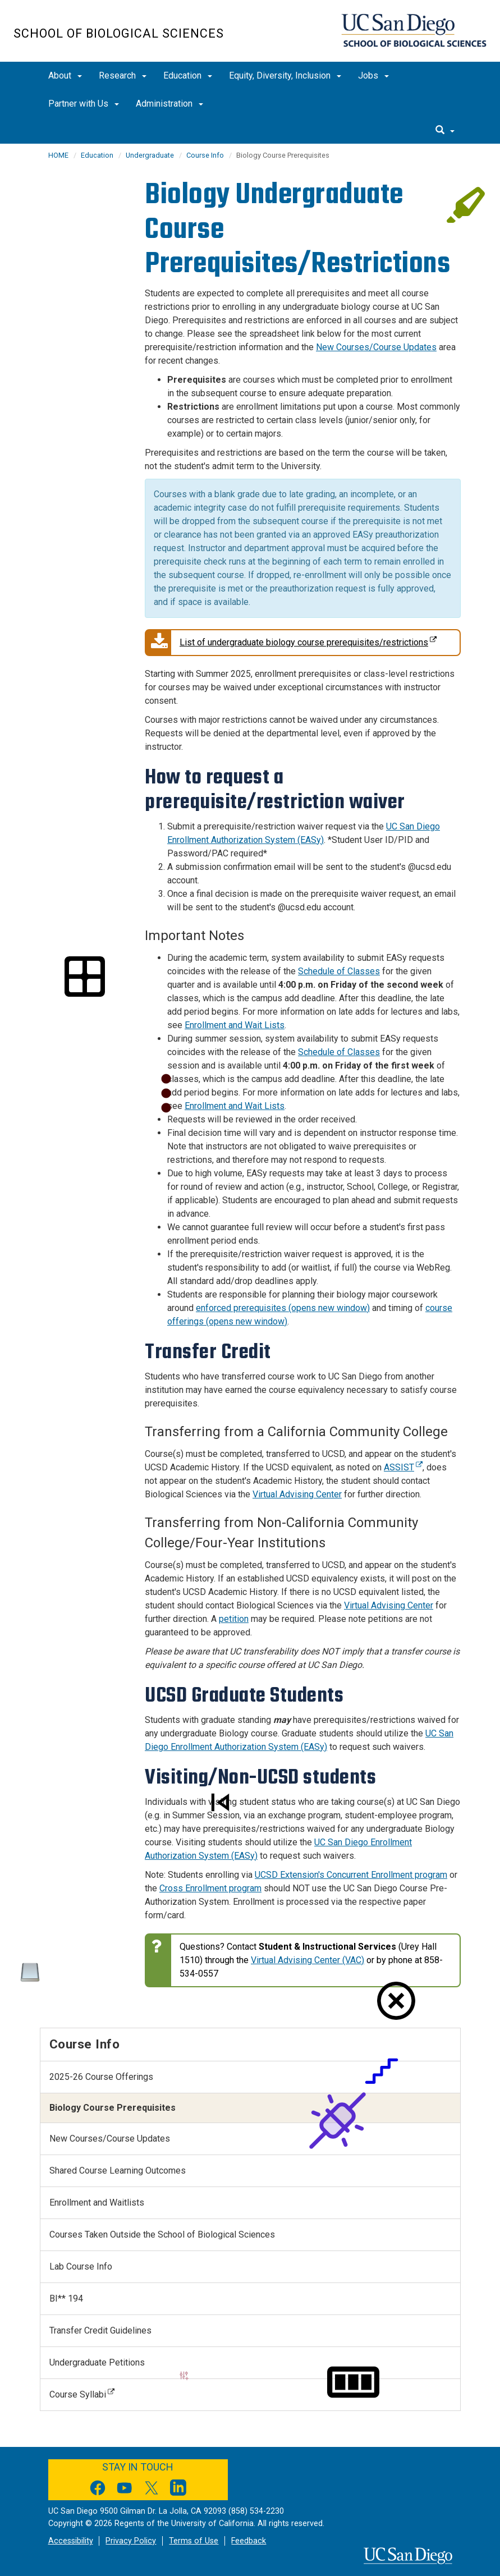 The height and width of the screenshot is (2576, 500). I want to click on apply borders to all cells in a table or grid, so click(85, 977).